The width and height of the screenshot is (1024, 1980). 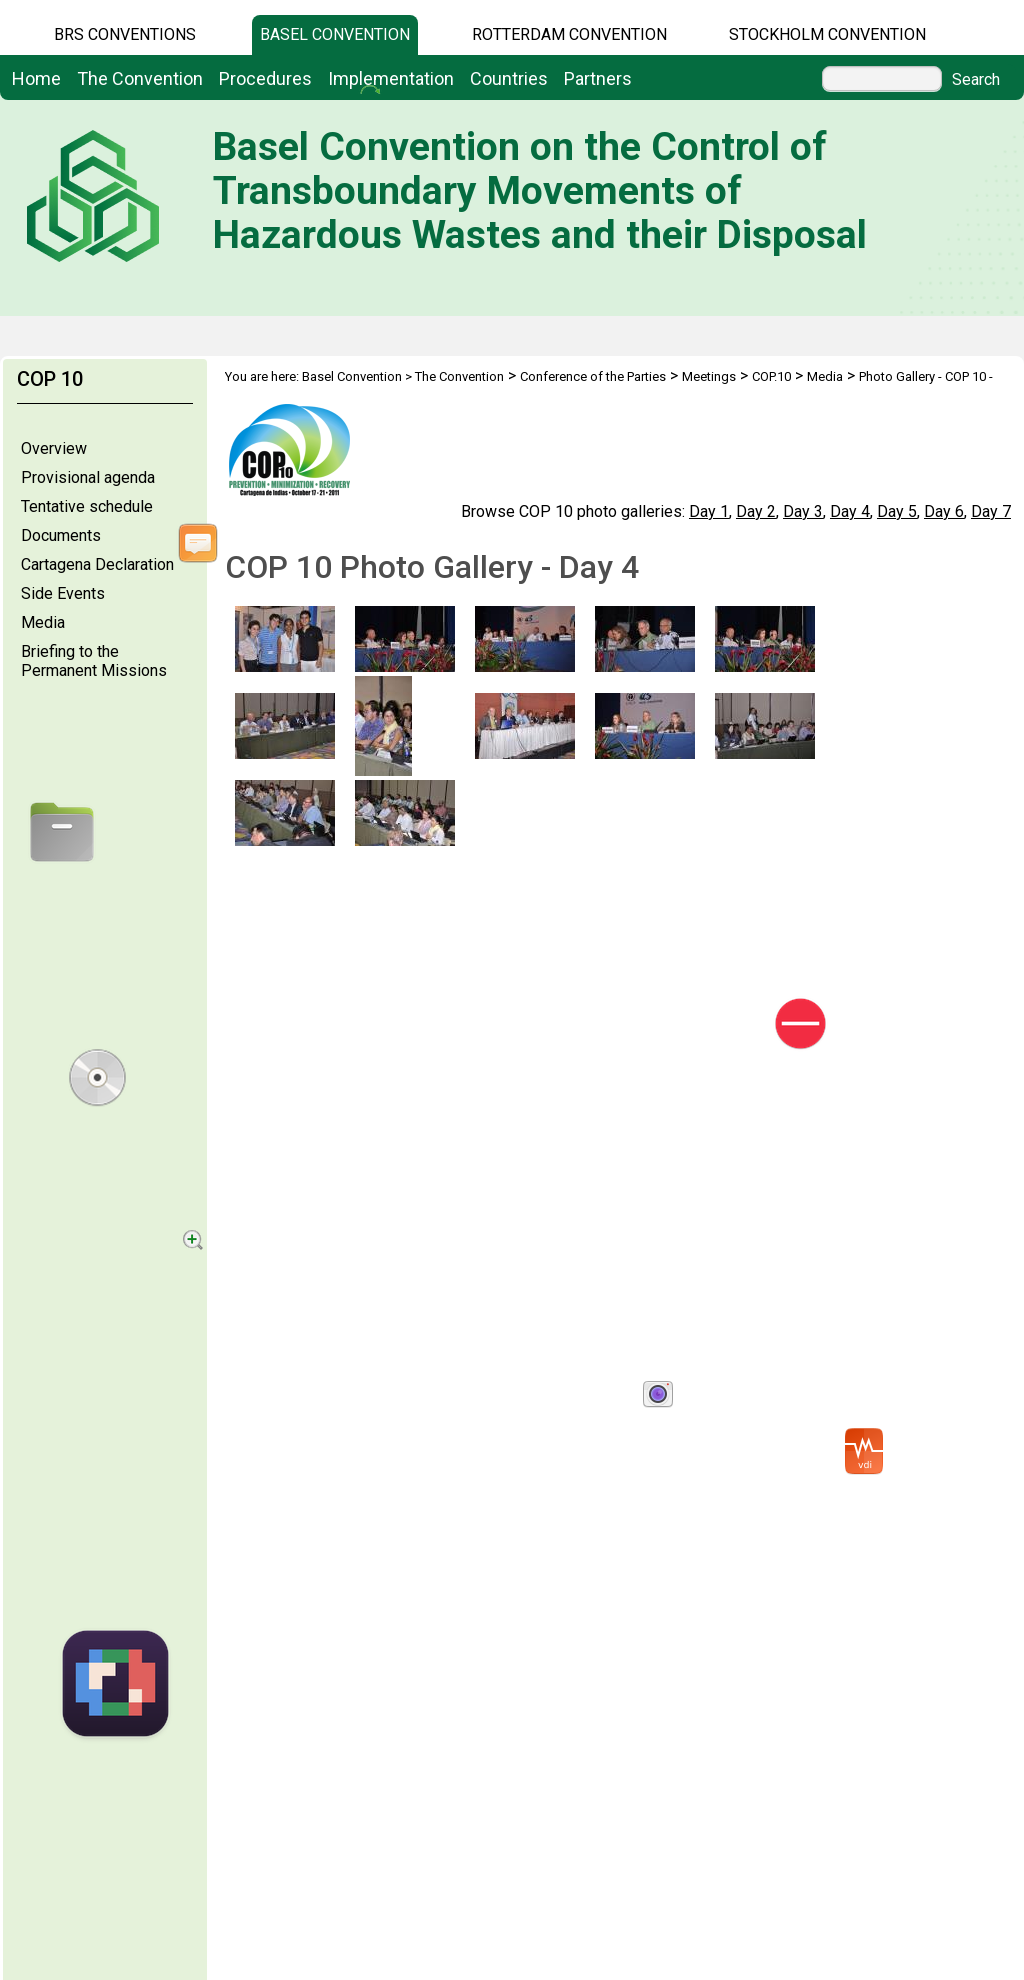 What do you see at coordinates (864, 1451) in the screenshot?
I see `virtualbox virtual disk image file` at bounding box center [864, 1451].